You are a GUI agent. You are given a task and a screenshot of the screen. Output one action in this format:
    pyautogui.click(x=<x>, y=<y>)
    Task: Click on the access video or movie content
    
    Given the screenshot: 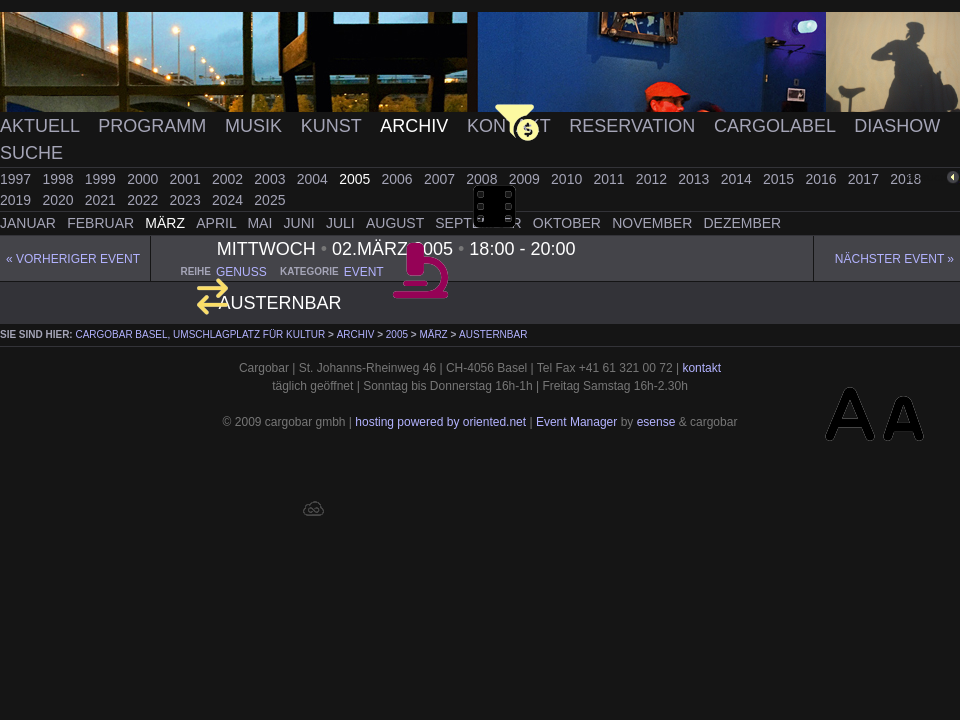 What is the action you would take?
    pyautogui.click(x=494, y=206)
    